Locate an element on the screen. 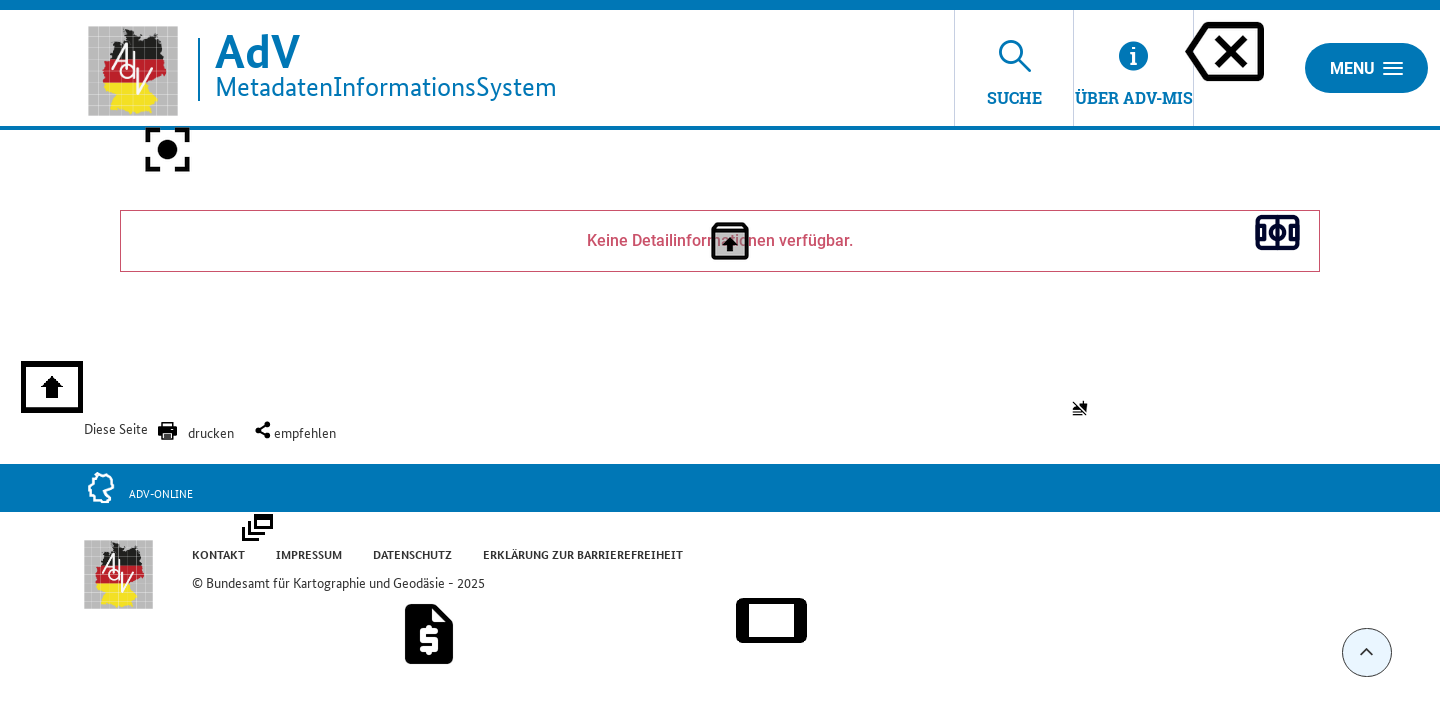  view dynamic or live feed content is located at coordinates (257, 527).